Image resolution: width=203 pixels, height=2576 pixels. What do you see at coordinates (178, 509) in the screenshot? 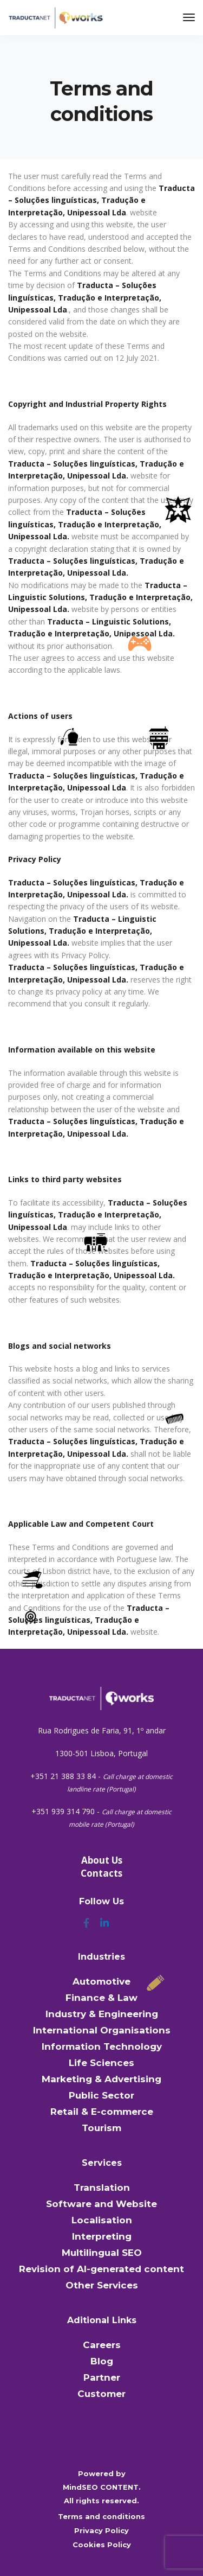
I see `decorative emblem or badge element` at bounding box center [178, 509].